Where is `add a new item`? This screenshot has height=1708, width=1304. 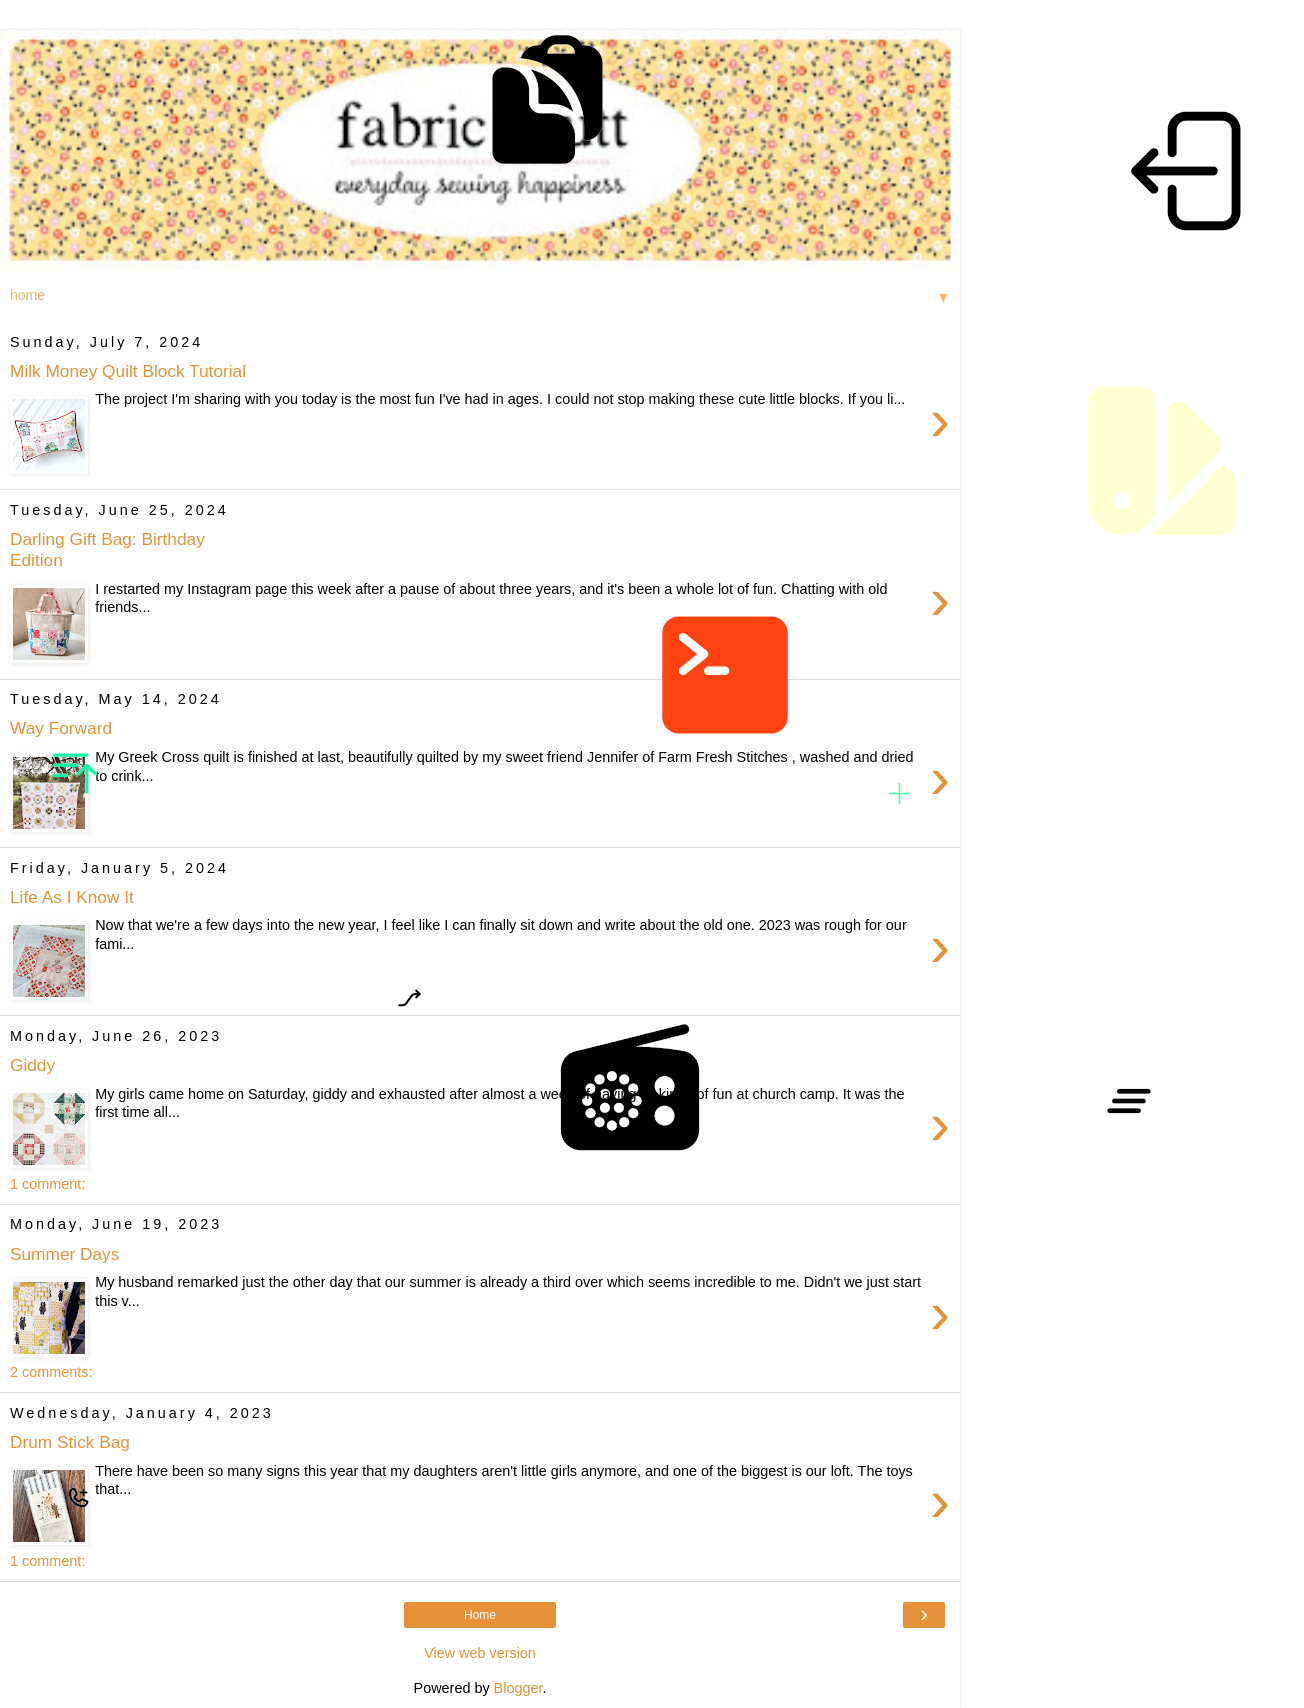 add a new item is located at coordinates (899, 793).